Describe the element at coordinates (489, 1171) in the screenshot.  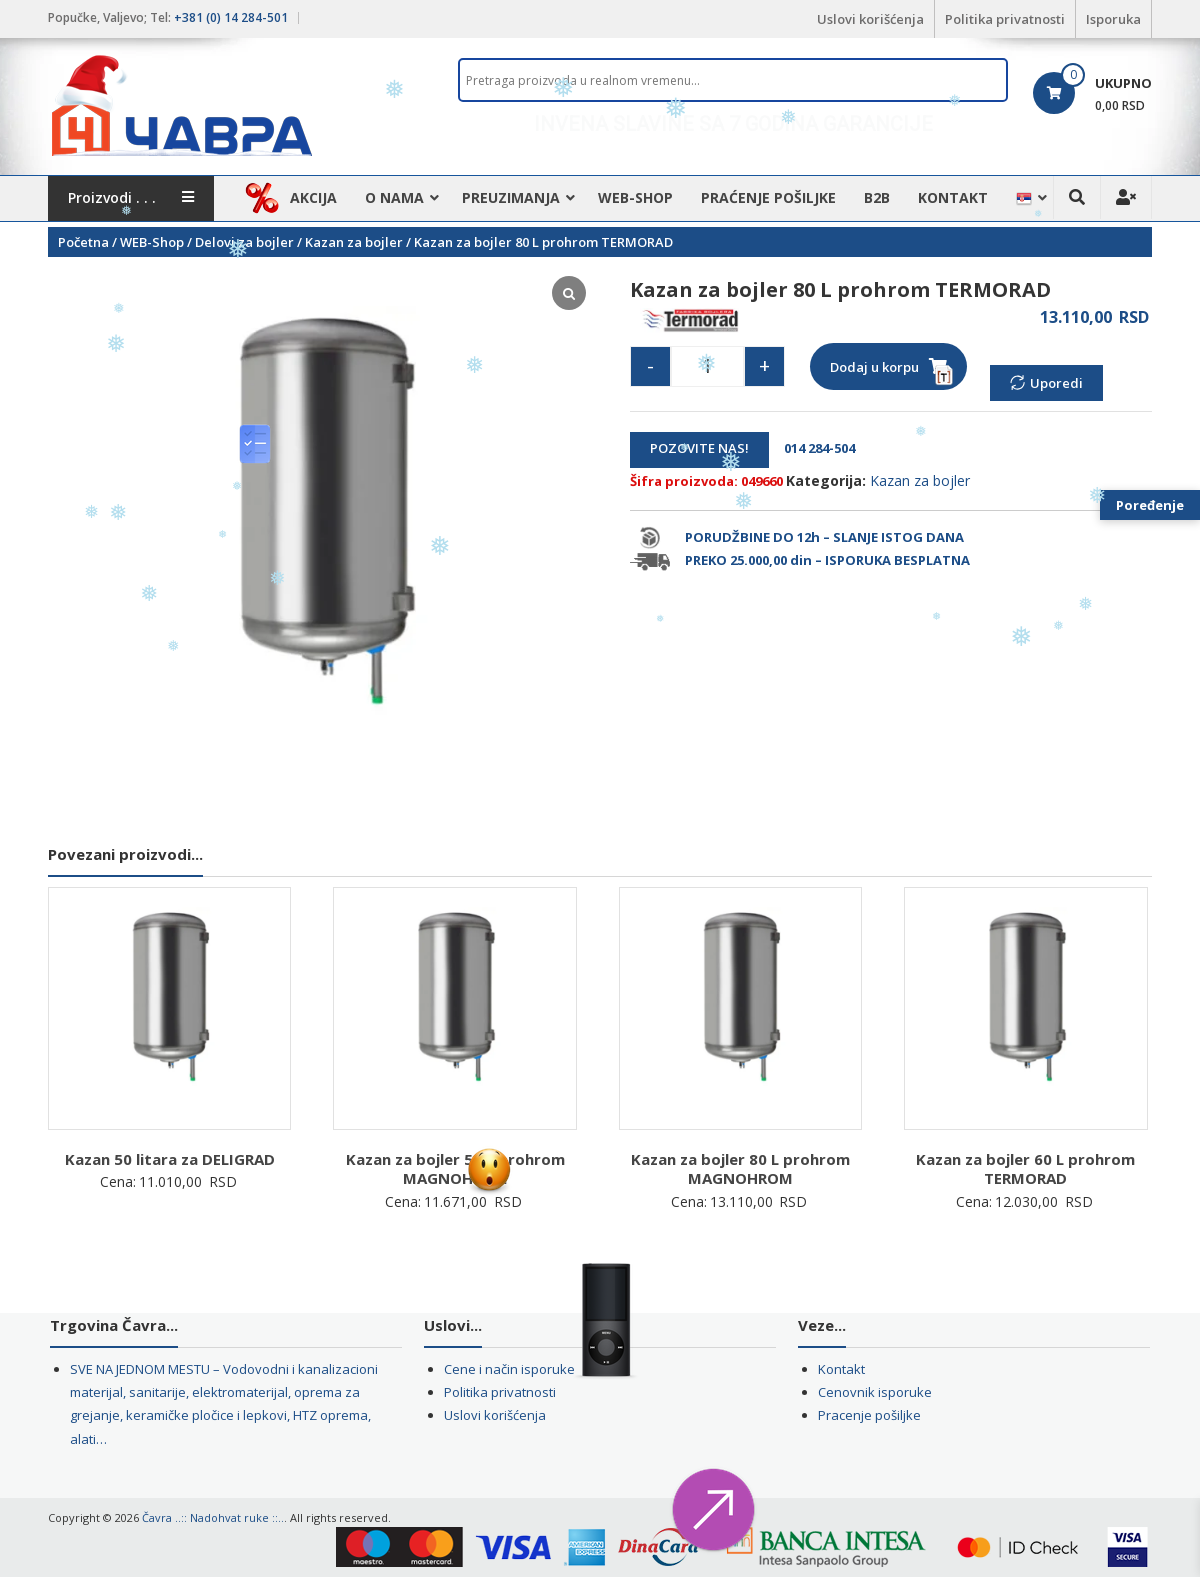
I see `indicates a surprising or unexpected event` at that location.